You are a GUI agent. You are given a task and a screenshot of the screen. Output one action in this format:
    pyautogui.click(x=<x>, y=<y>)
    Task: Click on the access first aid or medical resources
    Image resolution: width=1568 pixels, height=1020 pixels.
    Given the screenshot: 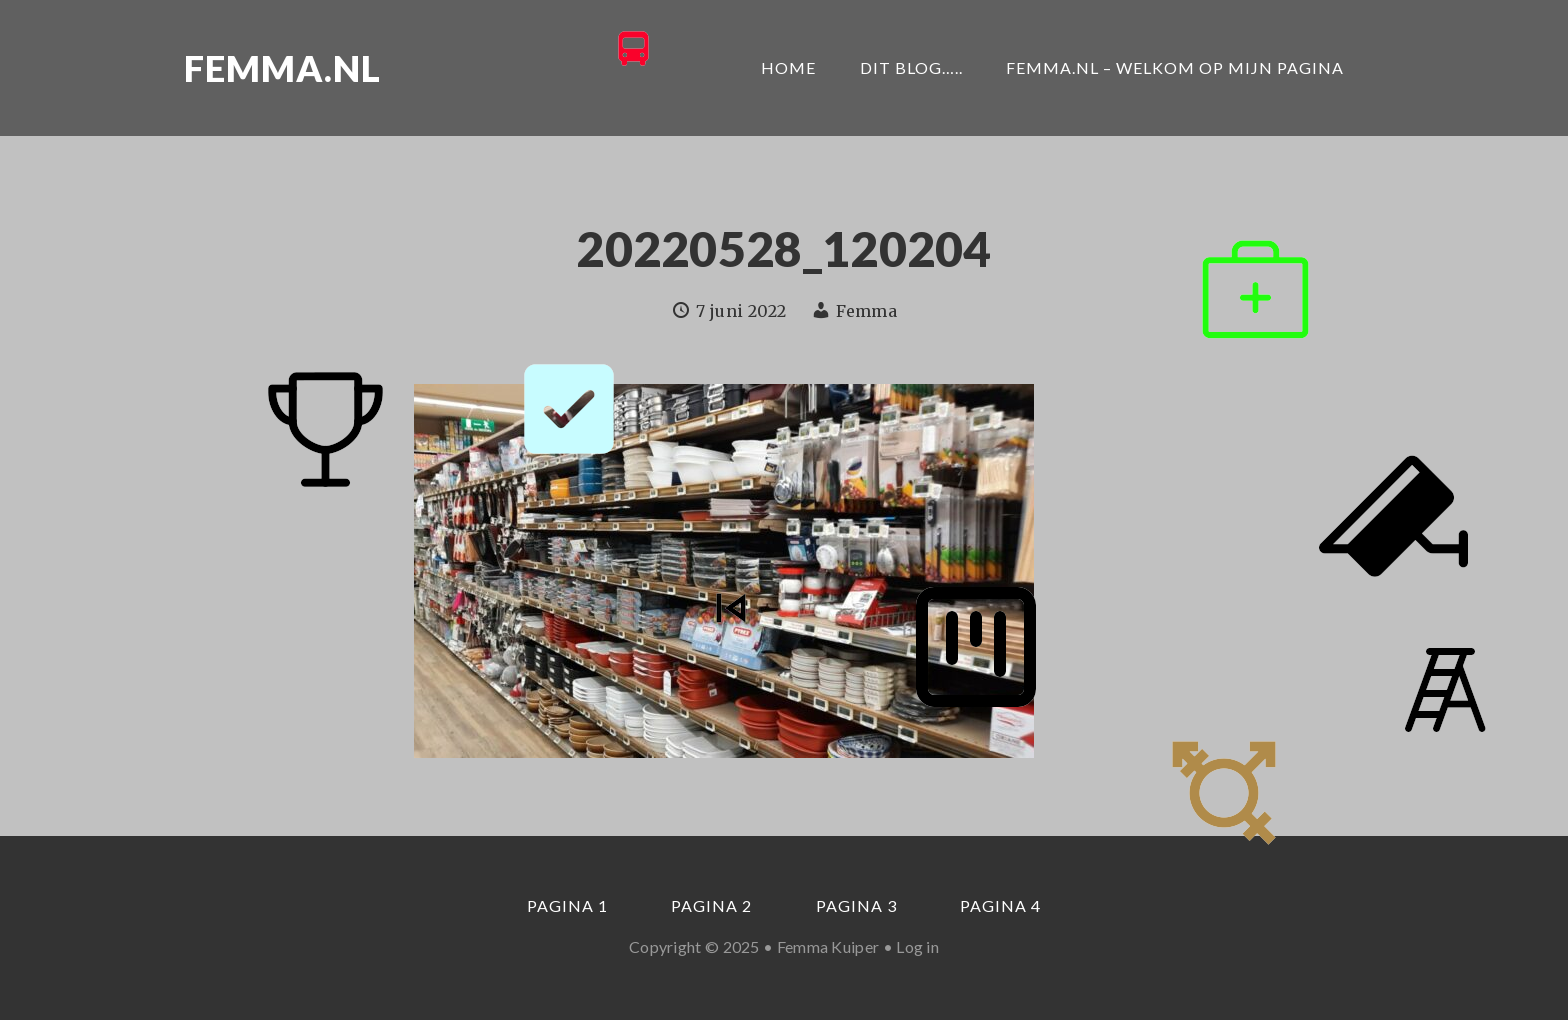 What is the action you would take?
    pyautogui.click(x=1255, y=293)
    